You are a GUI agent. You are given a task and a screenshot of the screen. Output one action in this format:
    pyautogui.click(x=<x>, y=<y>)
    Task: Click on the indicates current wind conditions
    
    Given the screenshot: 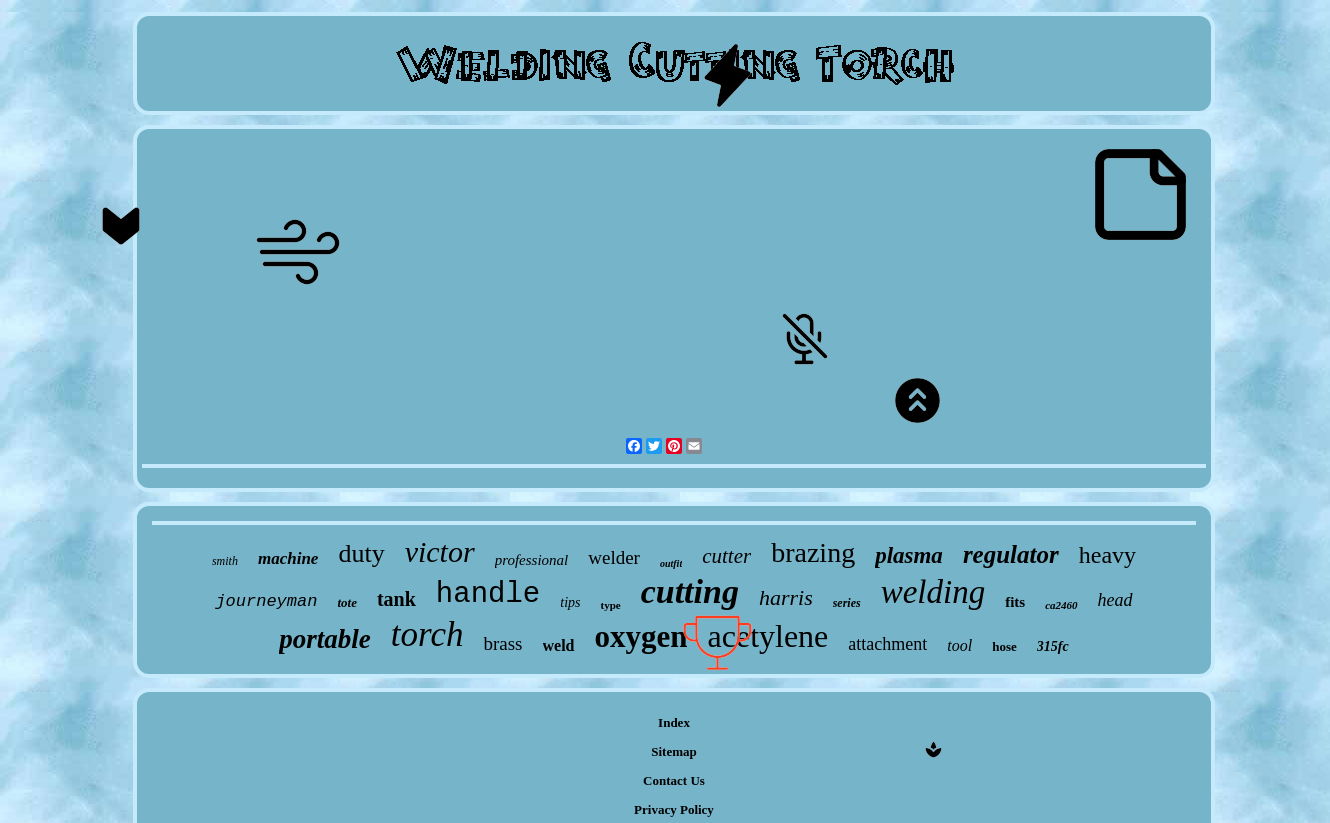 What is the action you would take?
    pyautogui.click(x=298, y=252)
    